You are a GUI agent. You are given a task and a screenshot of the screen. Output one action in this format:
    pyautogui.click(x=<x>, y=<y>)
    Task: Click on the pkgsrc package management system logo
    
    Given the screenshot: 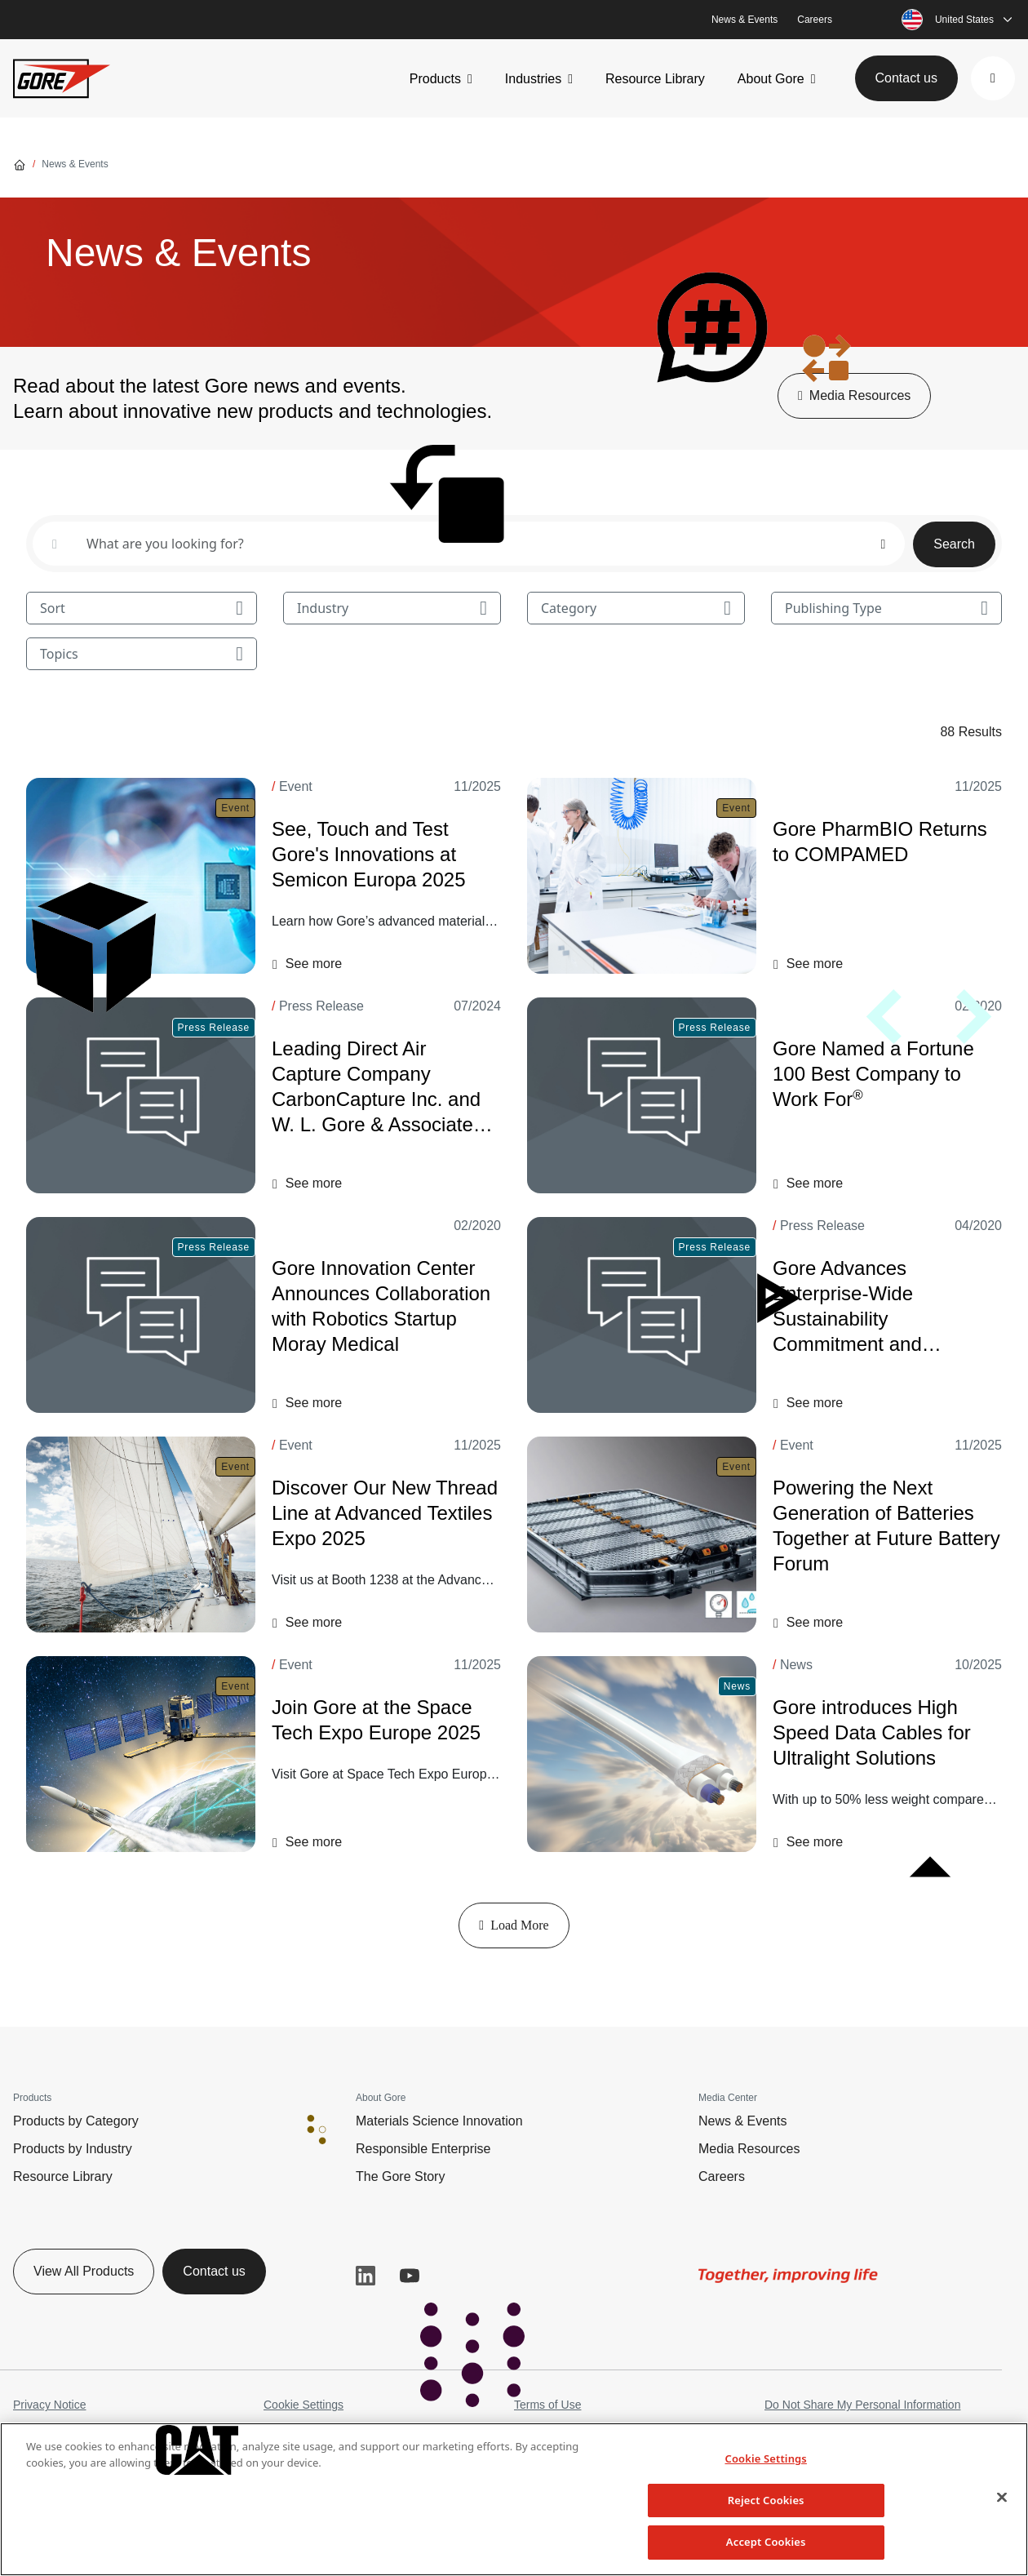 What is the action you would take?
    pyautogui.click(x=94, y=948)
    